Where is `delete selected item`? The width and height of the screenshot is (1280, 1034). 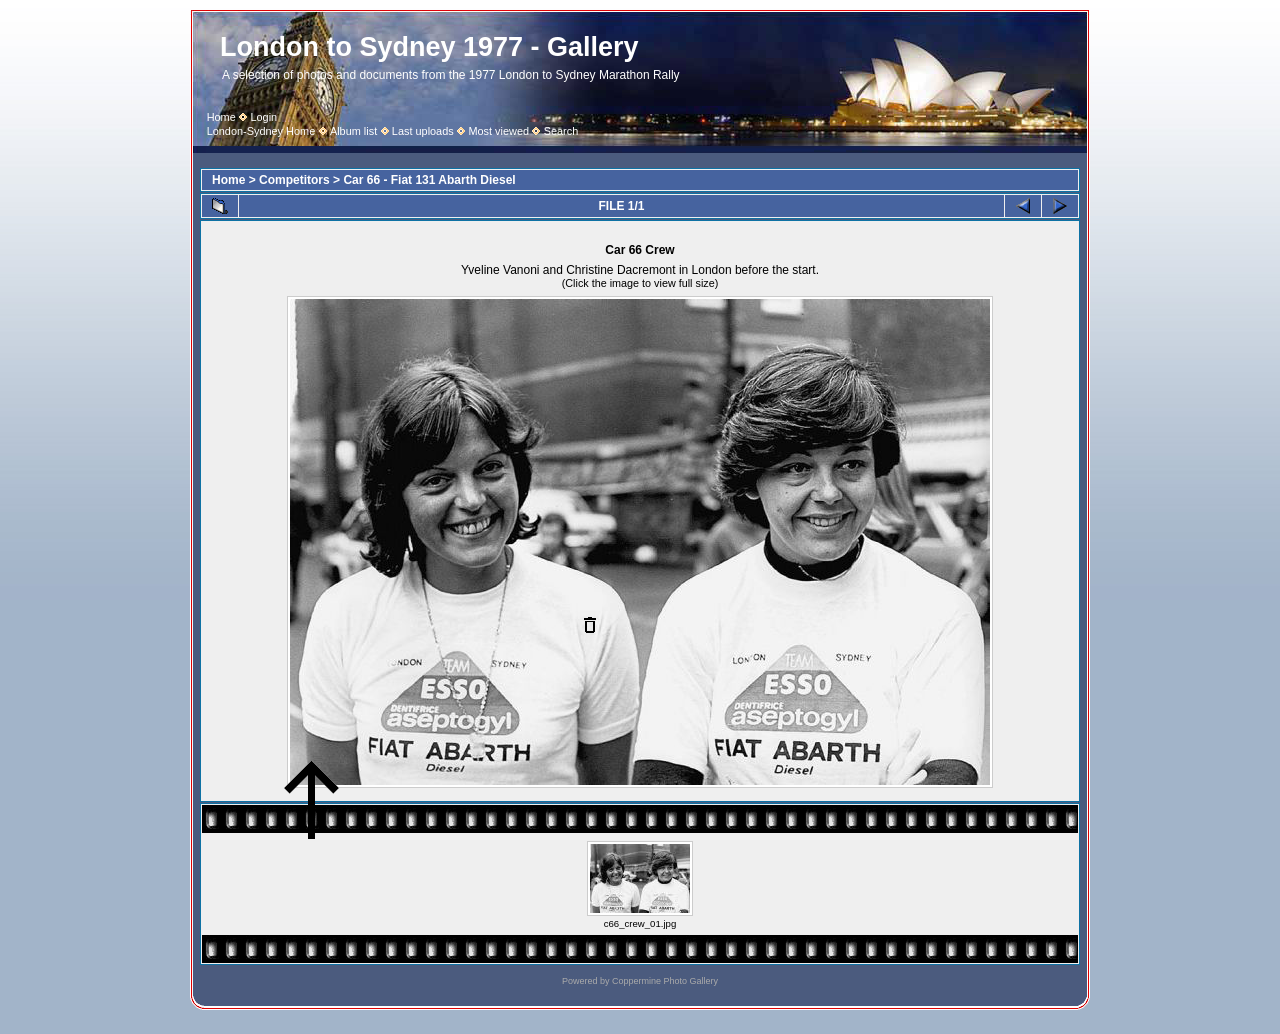
delete selected item is located at coordinates (590, 625).